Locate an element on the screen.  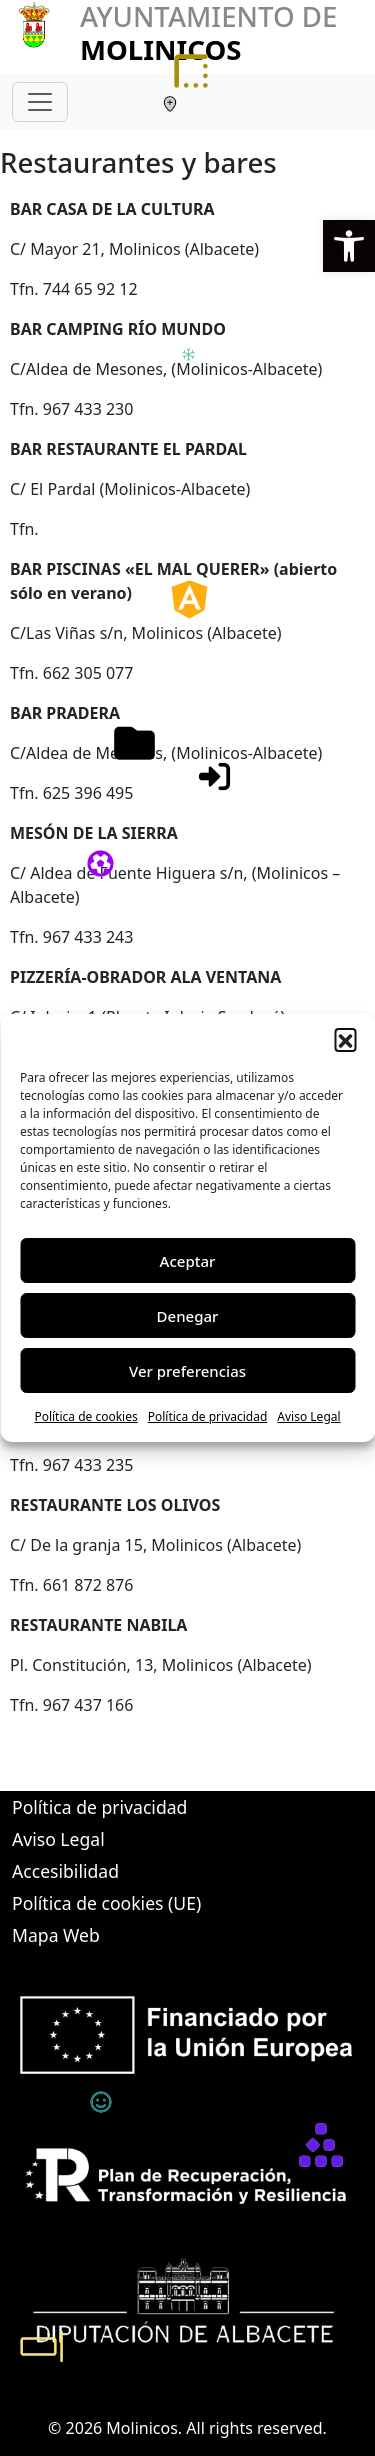
align content to the right is located at coordinates (42, 2346).